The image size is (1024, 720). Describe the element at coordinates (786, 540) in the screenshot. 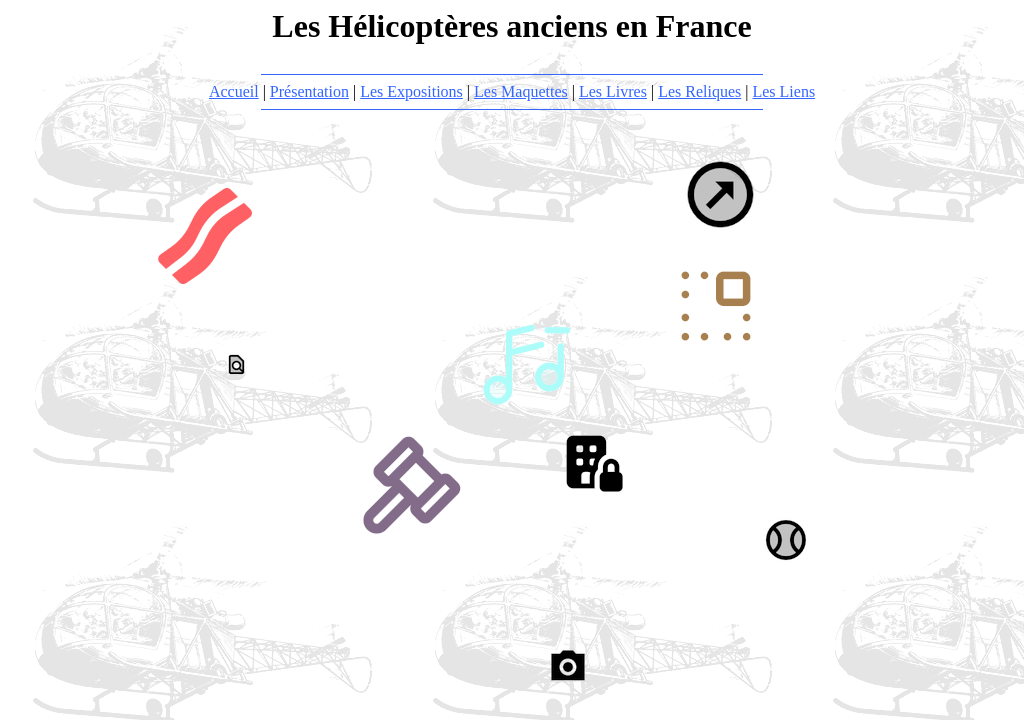

I see `access baseball scores and updates` at that location.